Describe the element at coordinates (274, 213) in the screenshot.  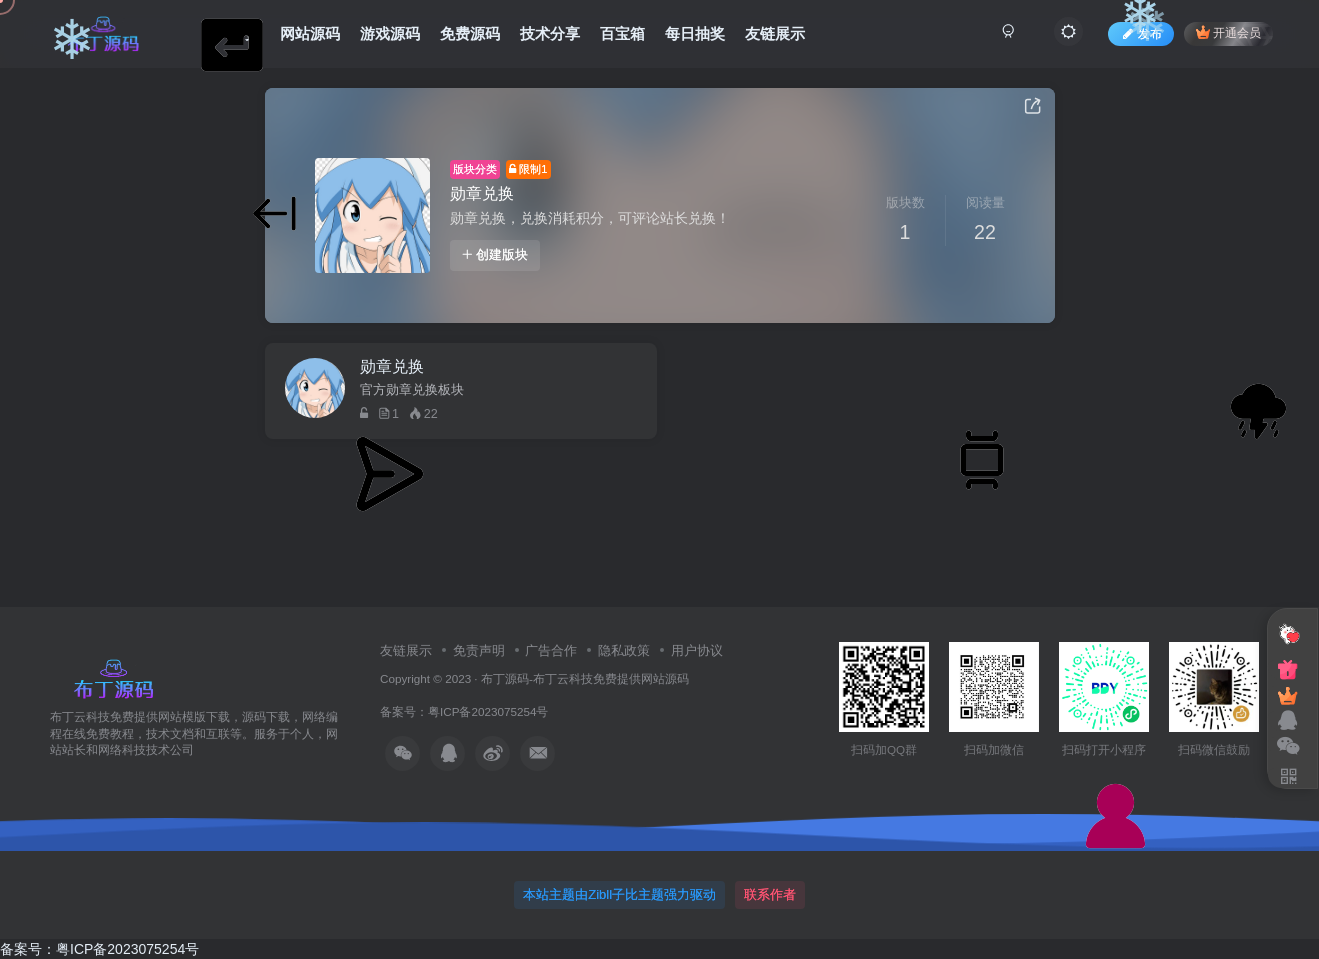
I see `navigate back to previous screen` at that location.